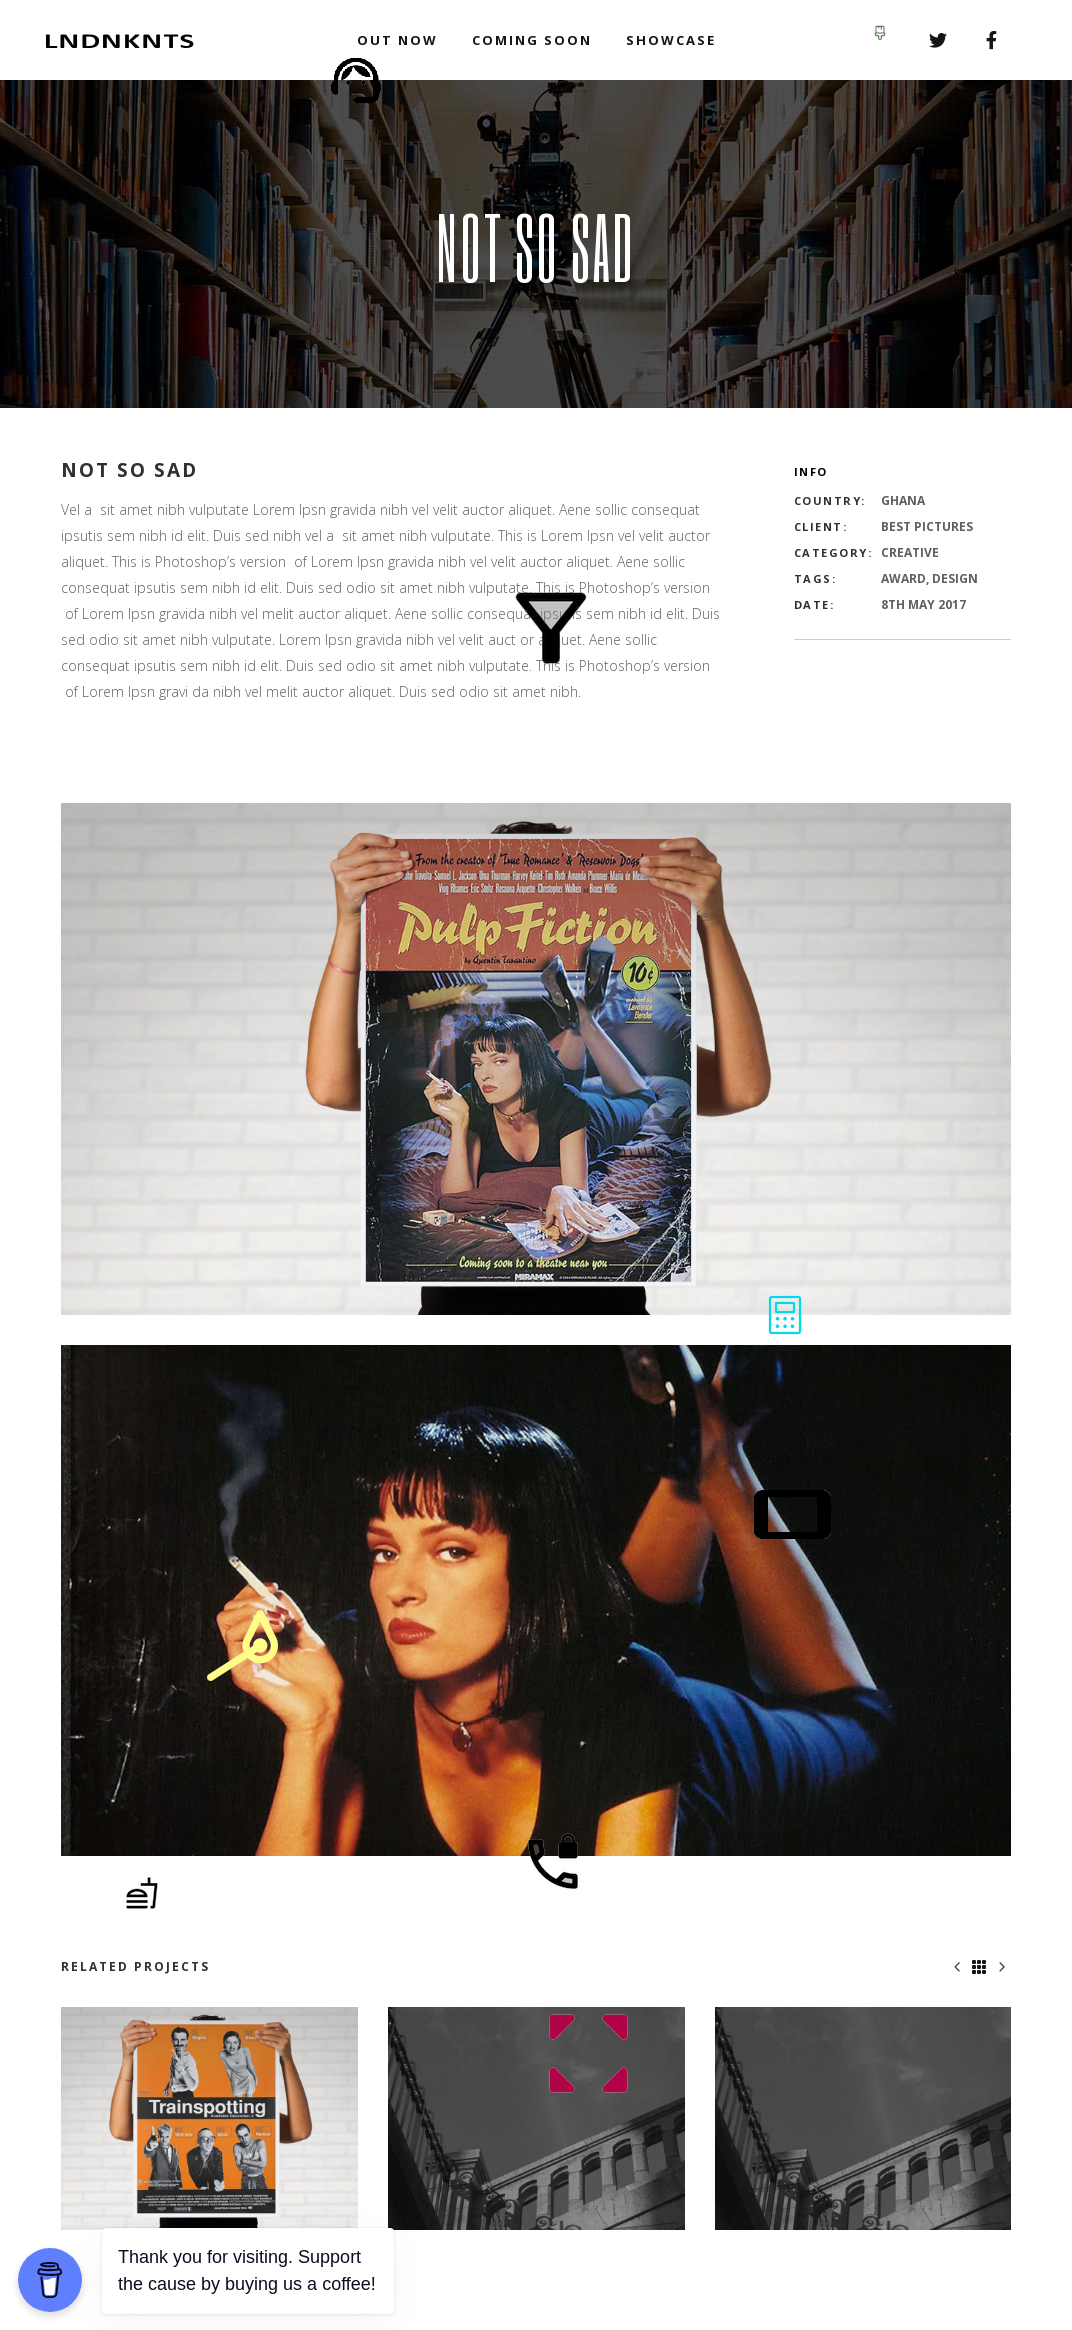  What do you see at coordinates (785, 1315) in the screenshot?
I see `open calculator app` at bounding box center [785, 1315].